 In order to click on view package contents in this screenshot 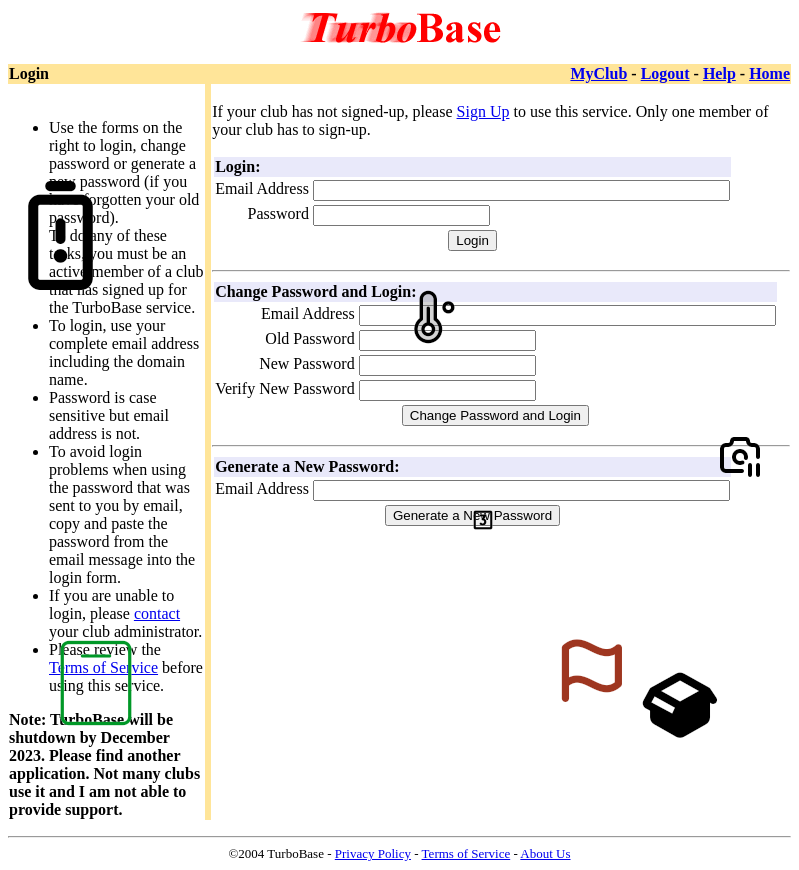, I will do `click(680, 705)`.